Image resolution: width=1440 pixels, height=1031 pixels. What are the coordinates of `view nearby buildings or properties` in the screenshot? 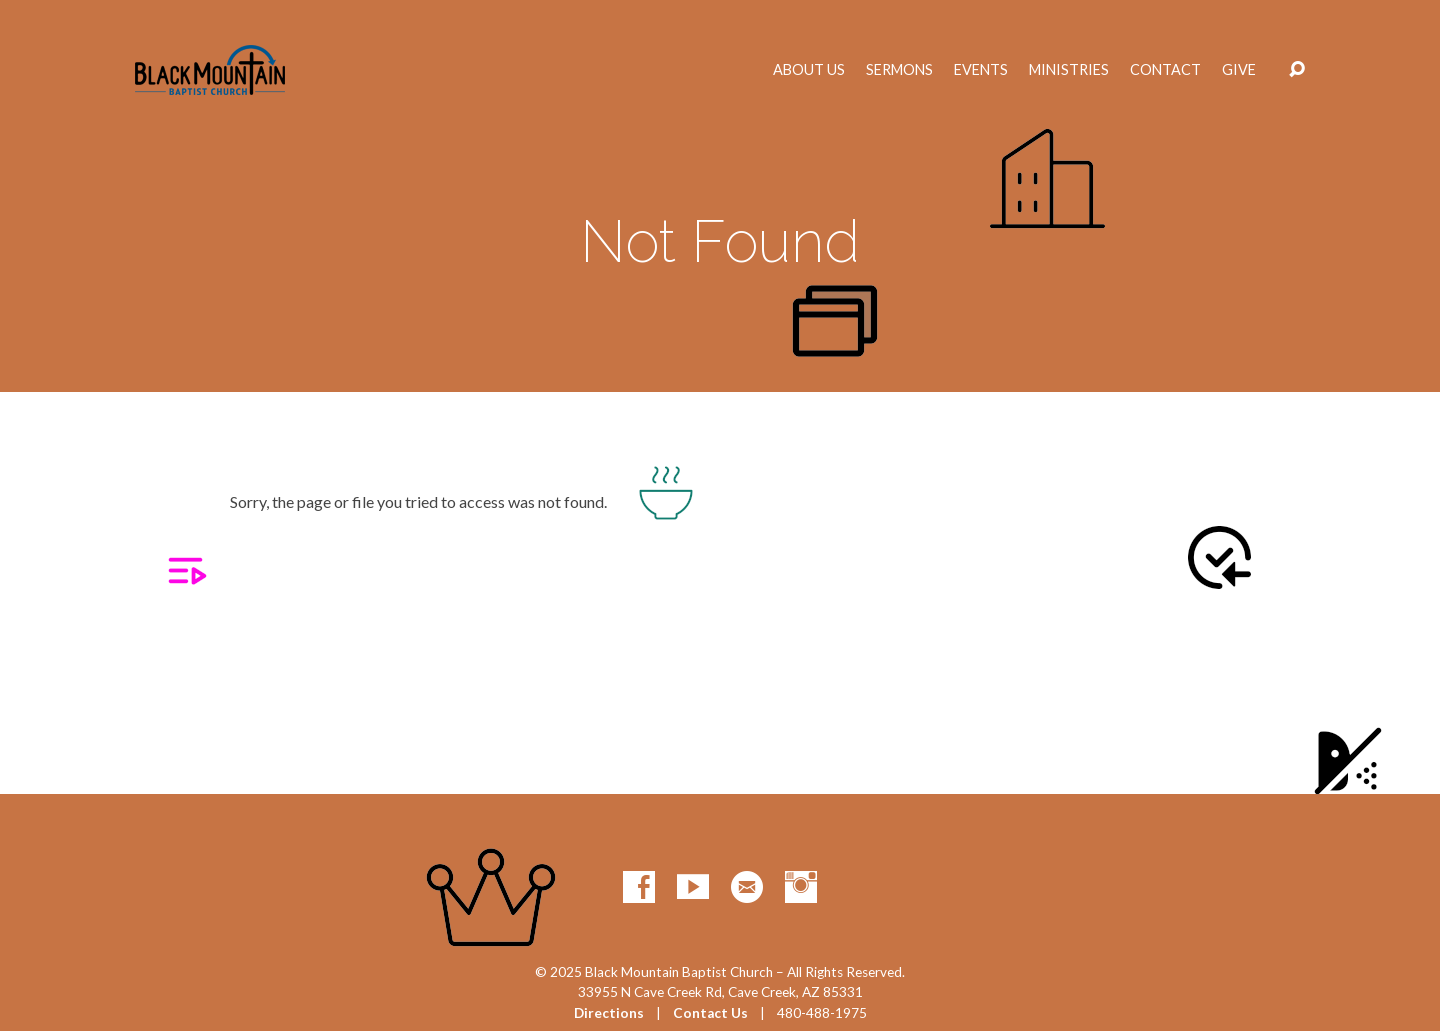 It's located at (1047, 182).